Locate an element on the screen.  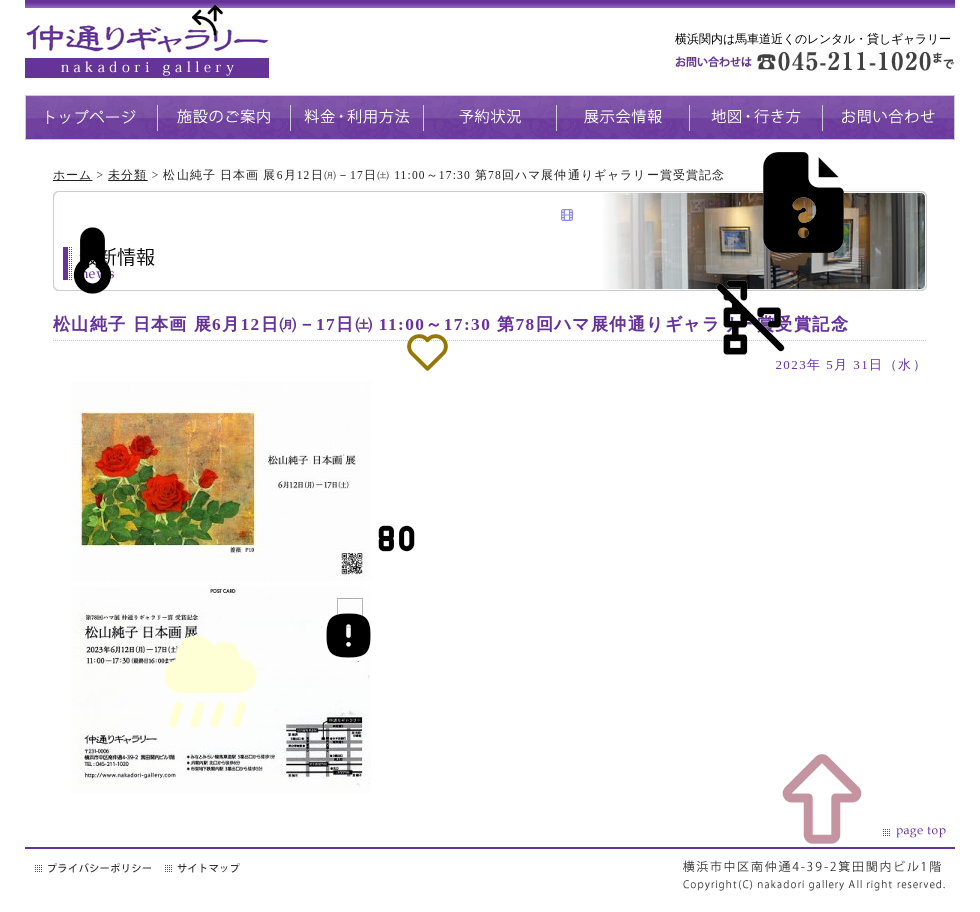
disable schema or data structure view is located at coordinates (750, 317).